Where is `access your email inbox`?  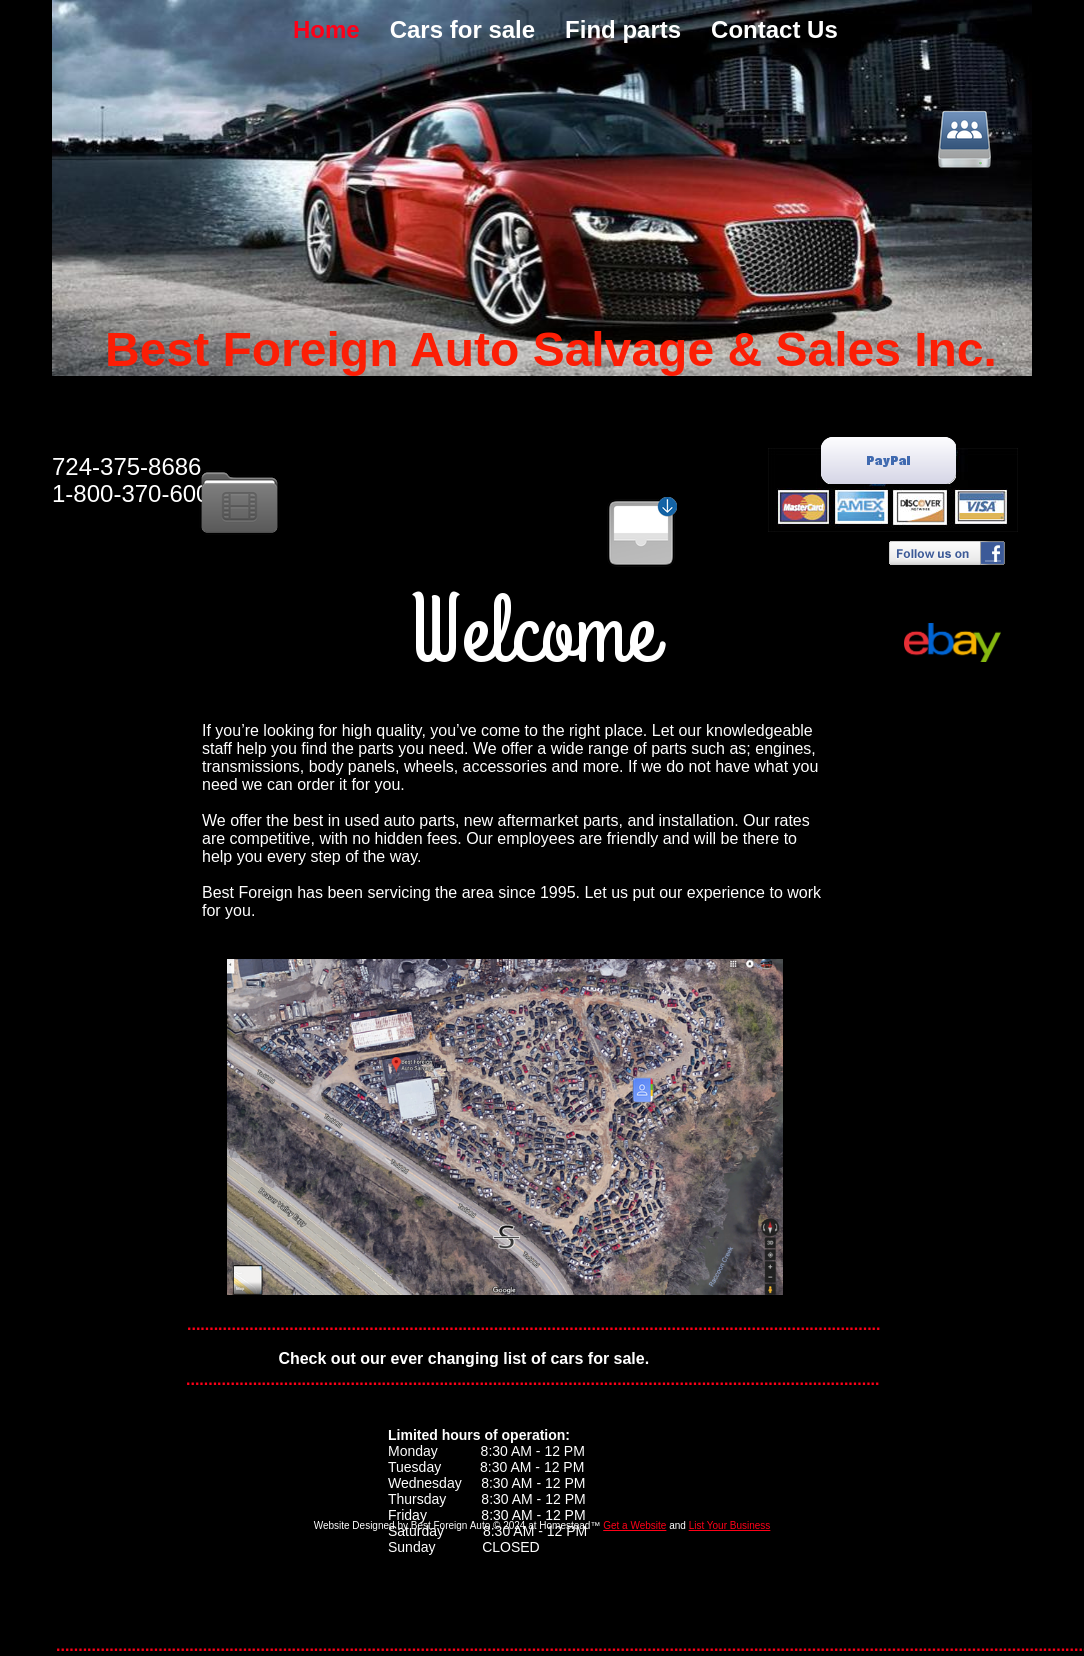 access your email inbox is located at coordinates (641, 533).